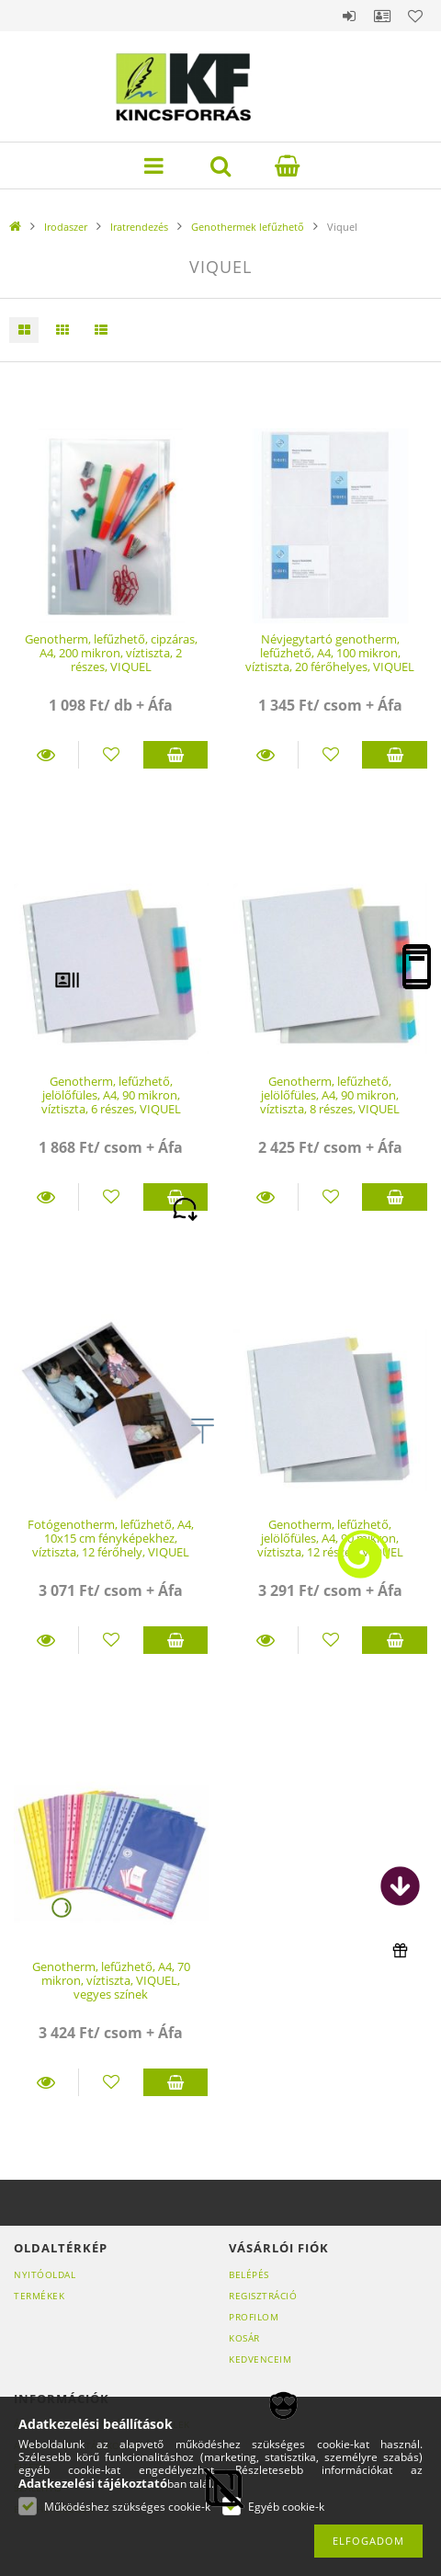 This screenshot has height=2576, width=441. I want to click on download conversation or chat history, so click(185, 1208).